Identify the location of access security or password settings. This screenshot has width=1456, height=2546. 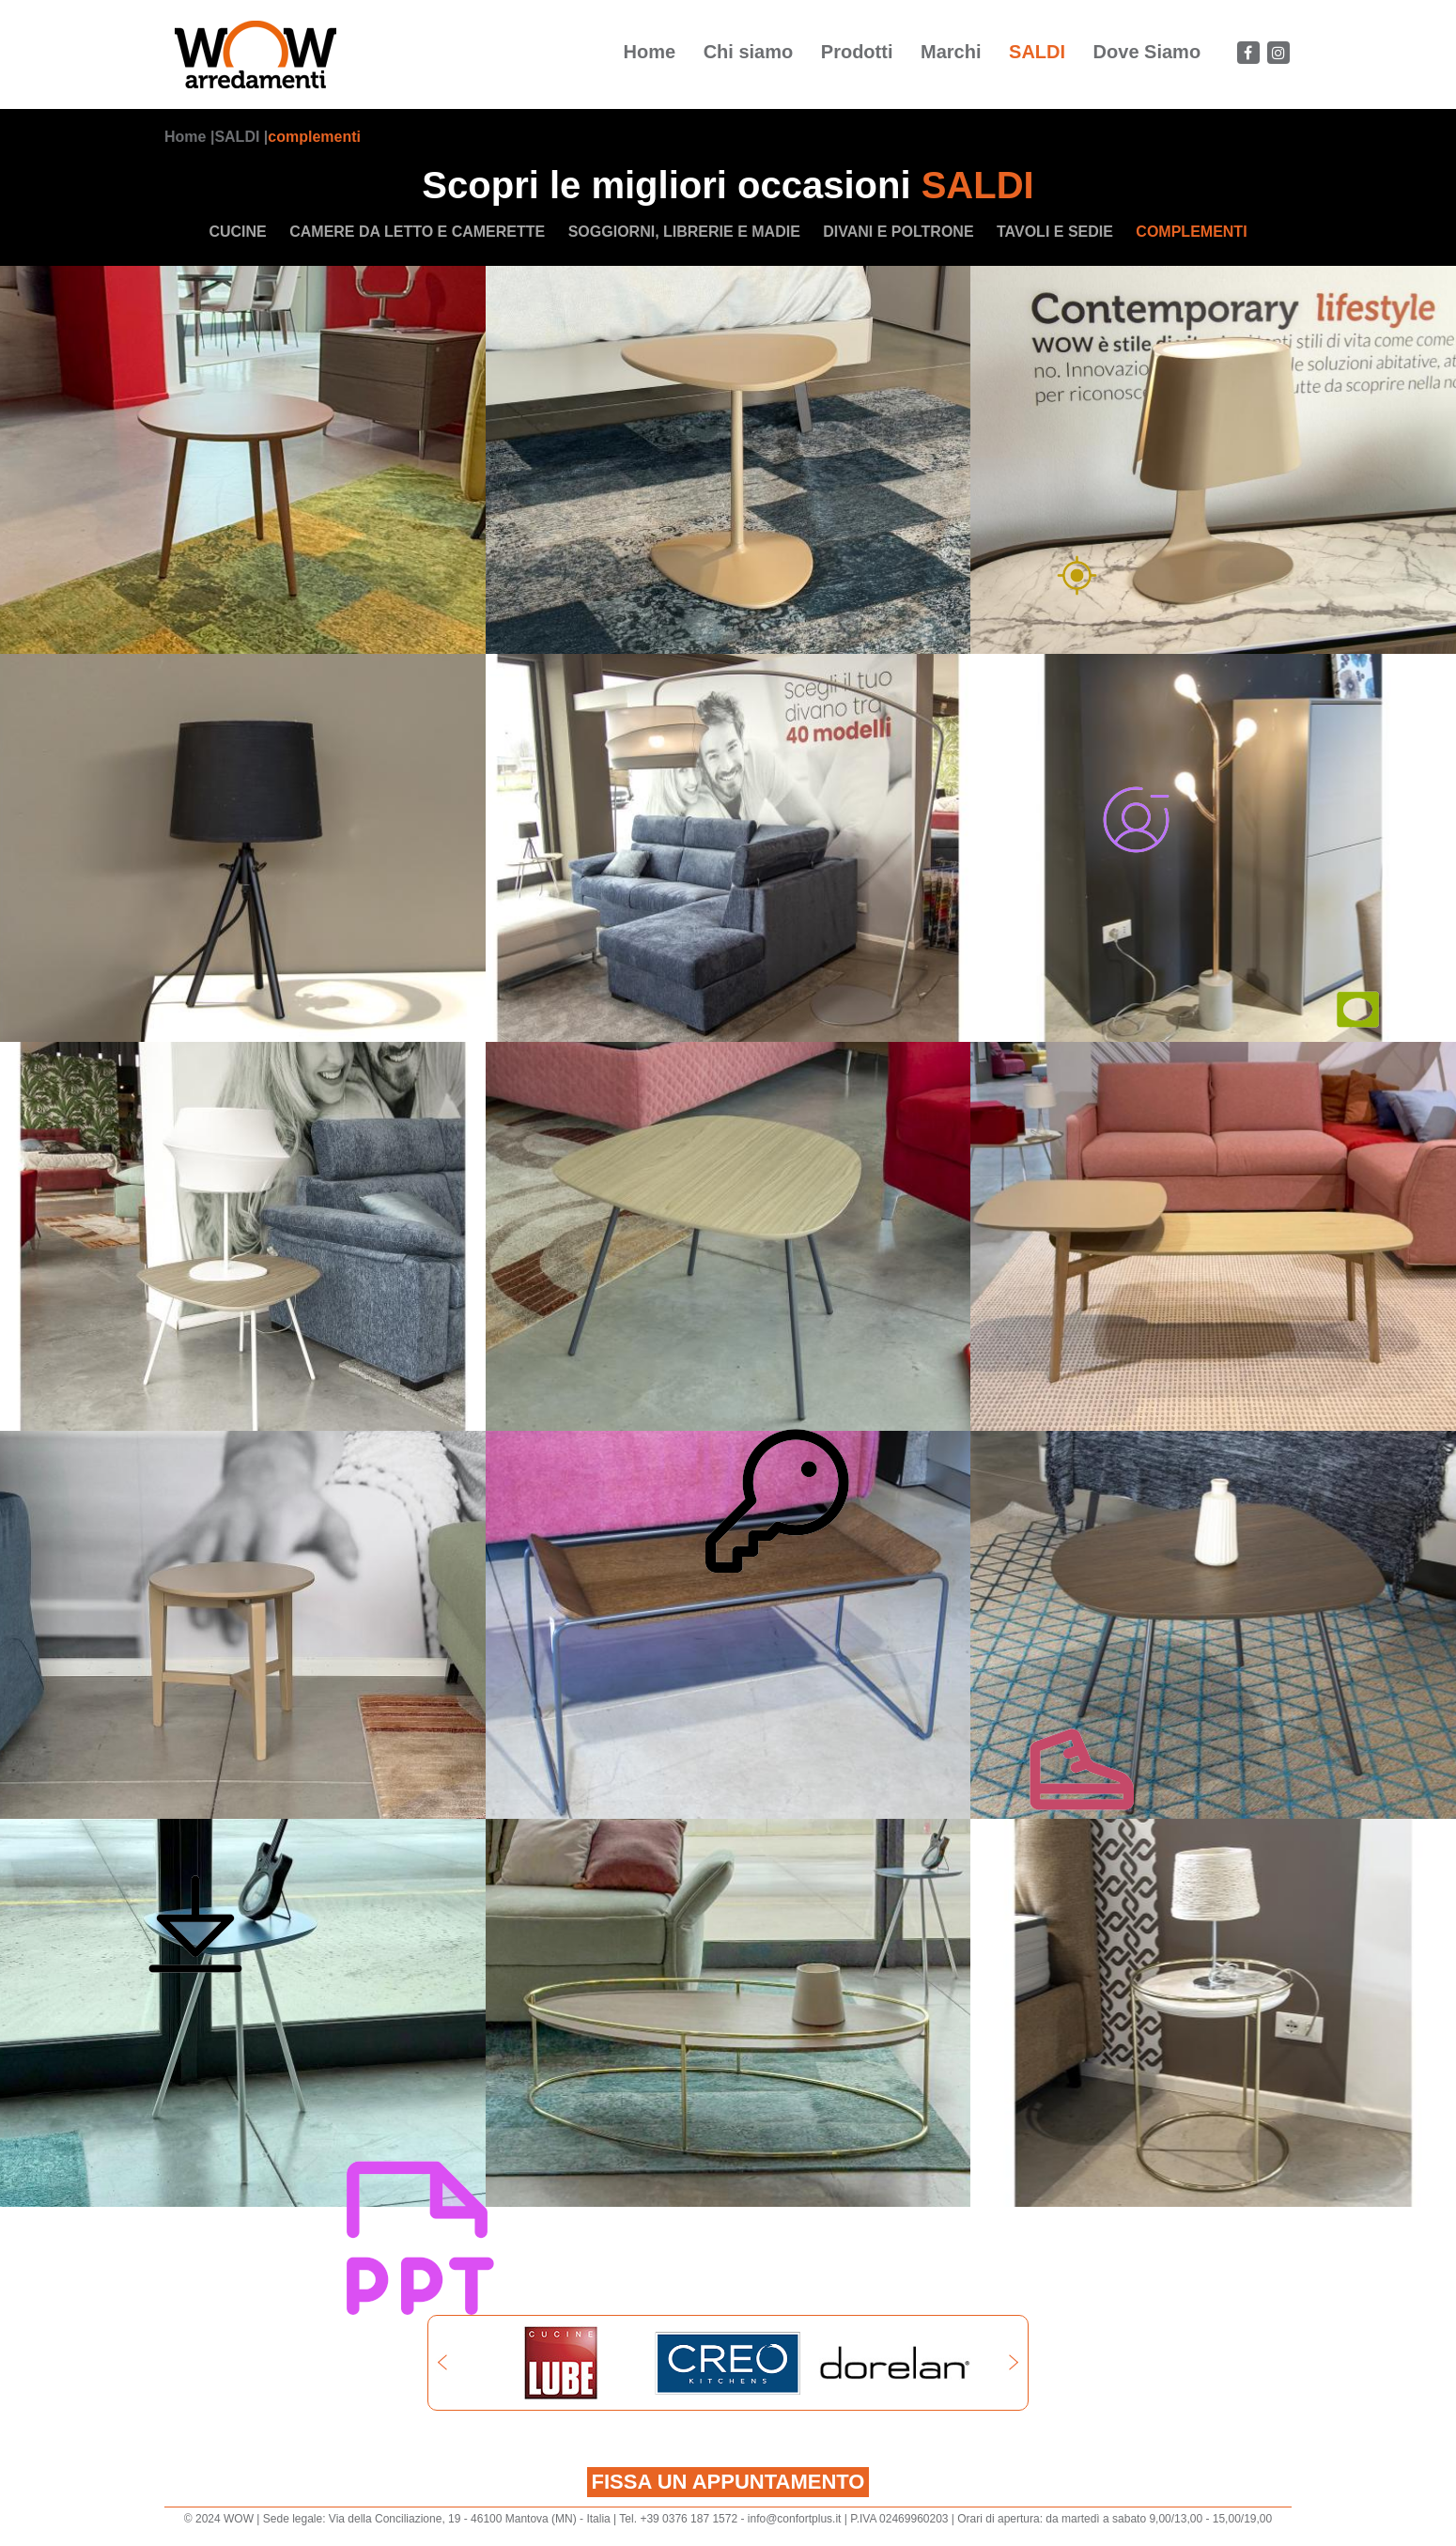
(774, 1503).